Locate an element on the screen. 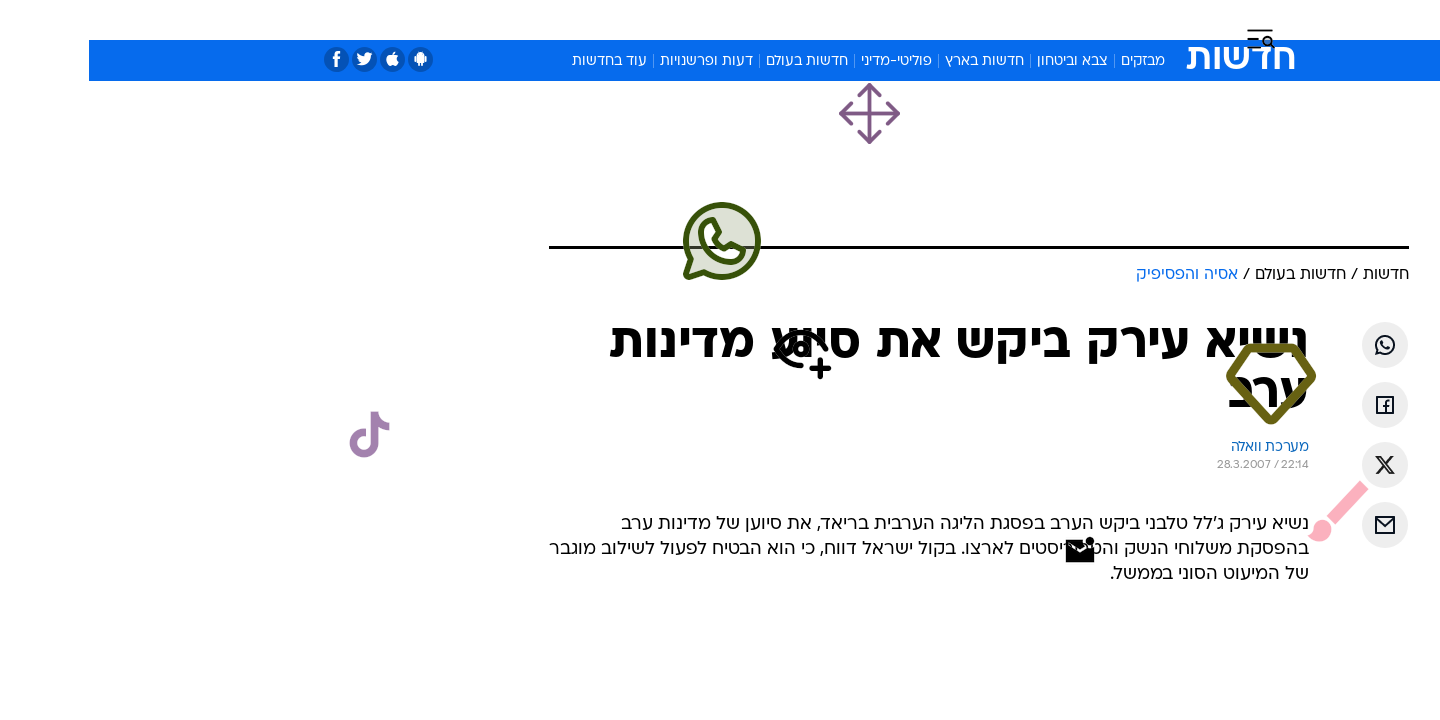 Image resolution: width=1440 pixels, height=720 pixels. open Sketch design app is located at coordinates (1271, 384).